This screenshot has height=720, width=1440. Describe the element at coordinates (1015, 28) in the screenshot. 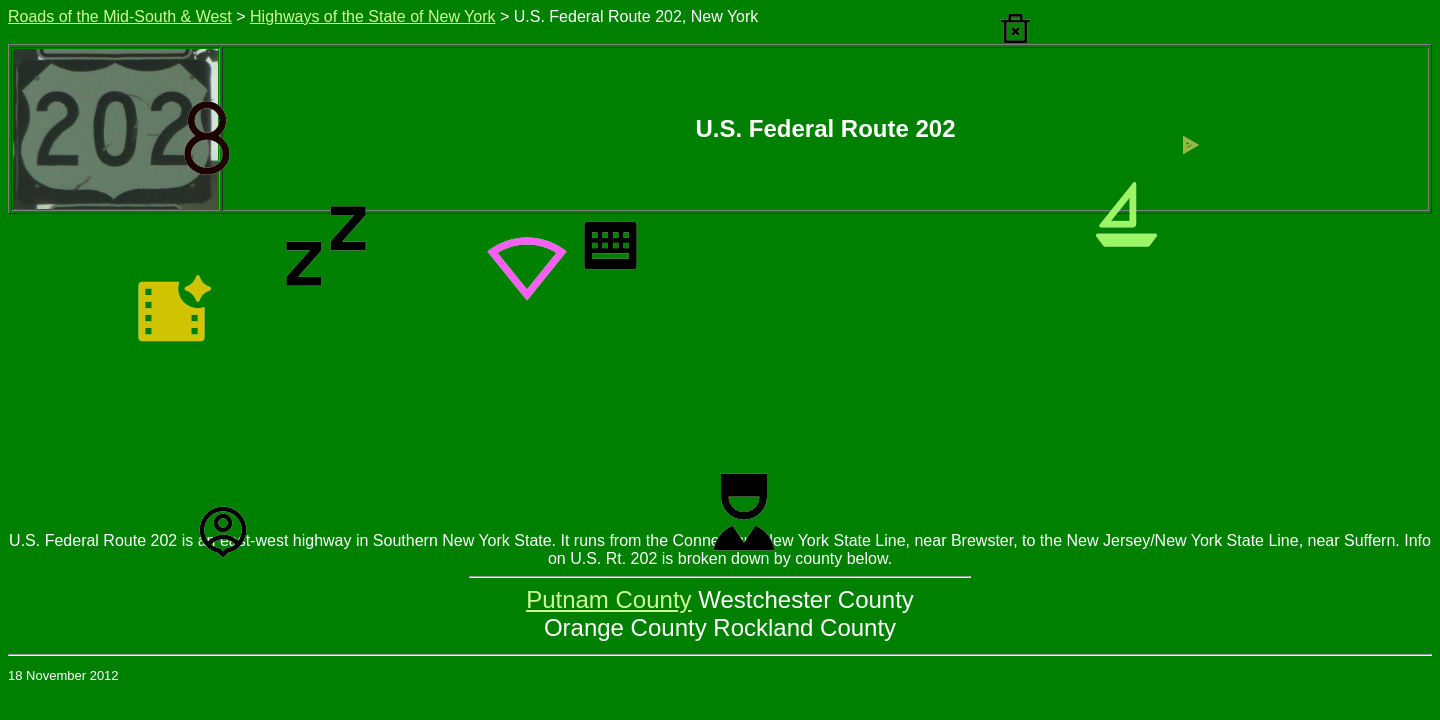

I see `delete selected item` at that location.